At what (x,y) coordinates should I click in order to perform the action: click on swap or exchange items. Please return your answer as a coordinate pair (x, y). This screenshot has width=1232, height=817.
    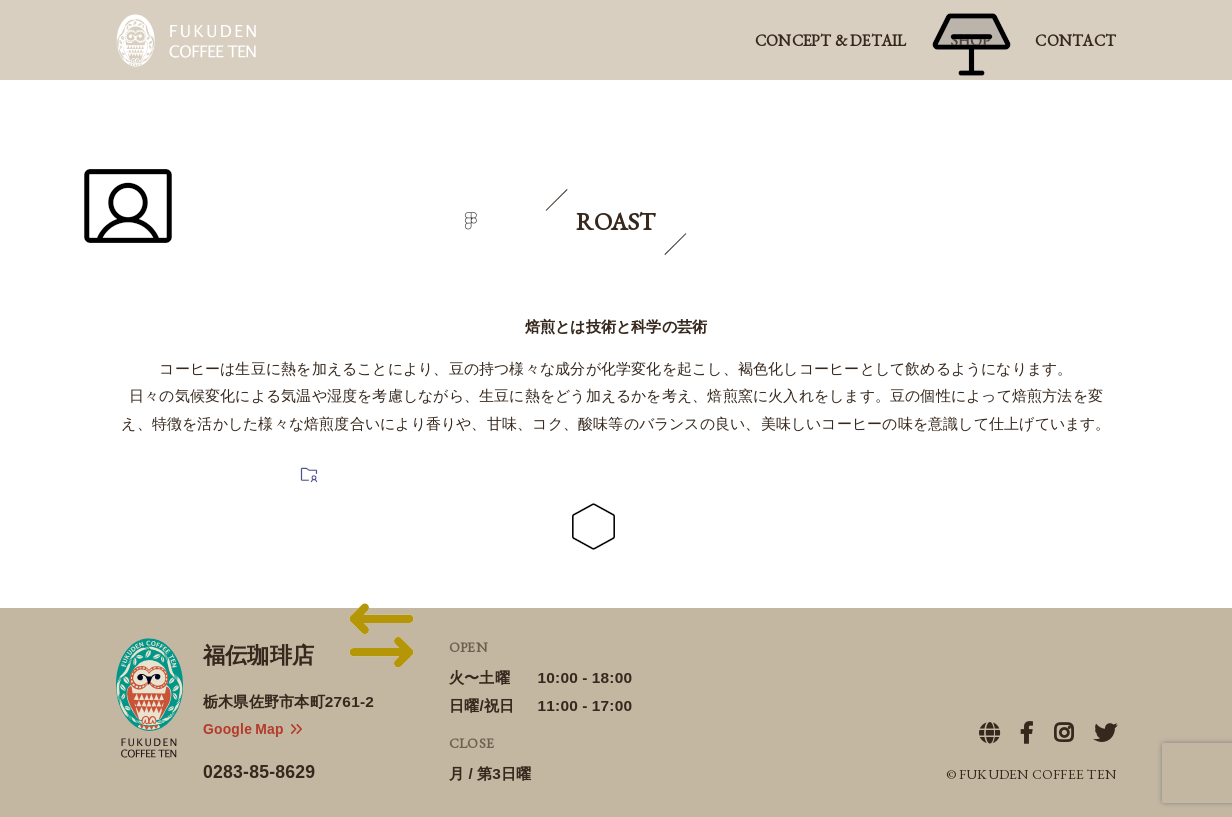
    Looking at the image, I should click on (381, 635).